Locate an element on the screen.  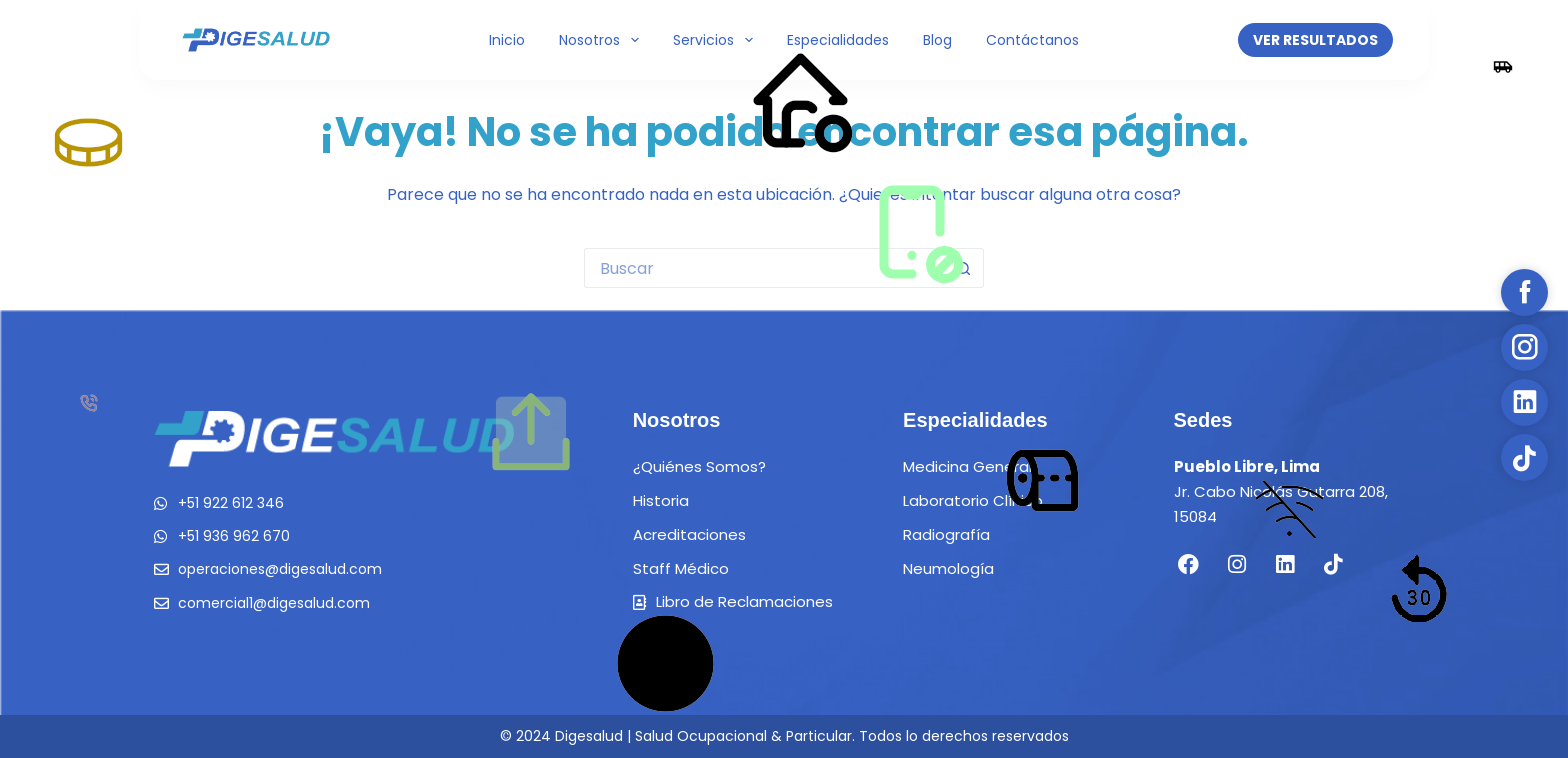
home location with active status indicator is located at coordinates (800, 100).